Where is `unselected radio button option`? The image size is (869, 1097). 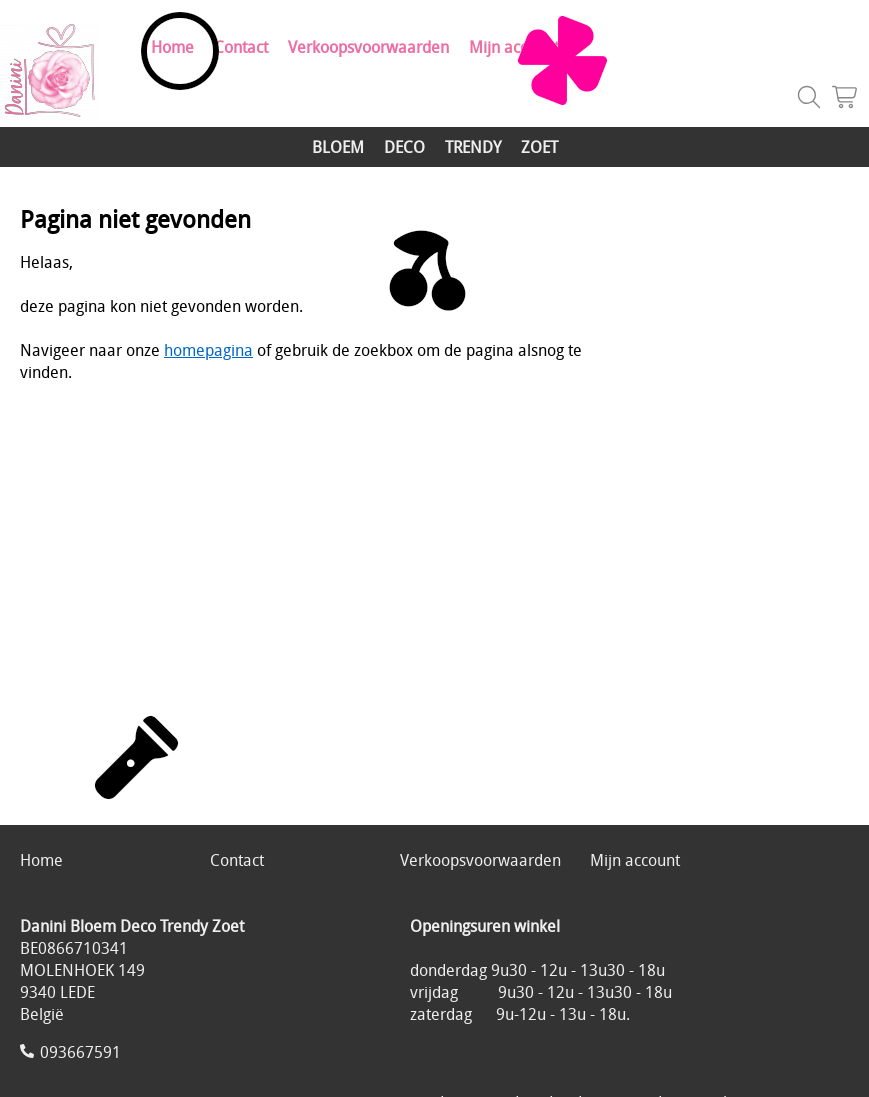
unselected radio button option is located at coordinates (180, 51).